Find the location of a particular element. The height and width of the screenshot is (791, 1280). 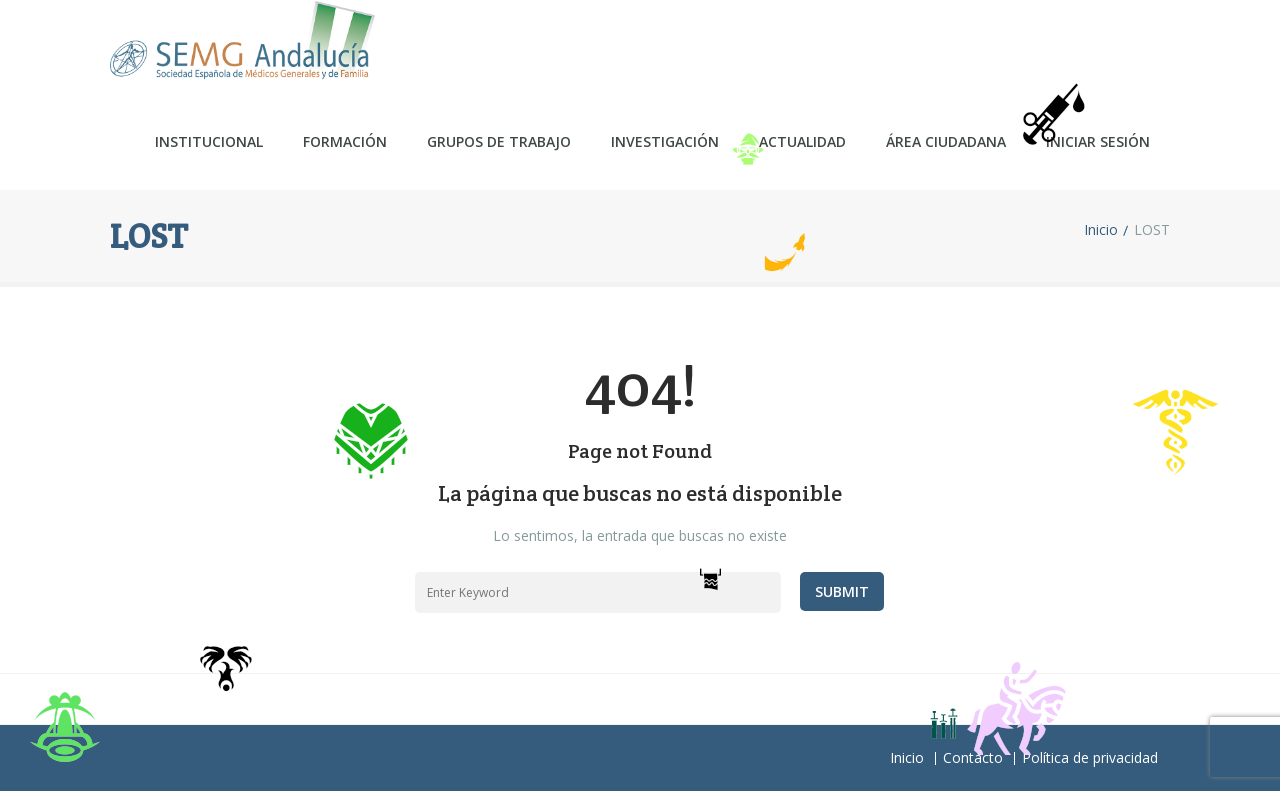

ignite or activate a fire-related feature is located at coordinates (225, 665).